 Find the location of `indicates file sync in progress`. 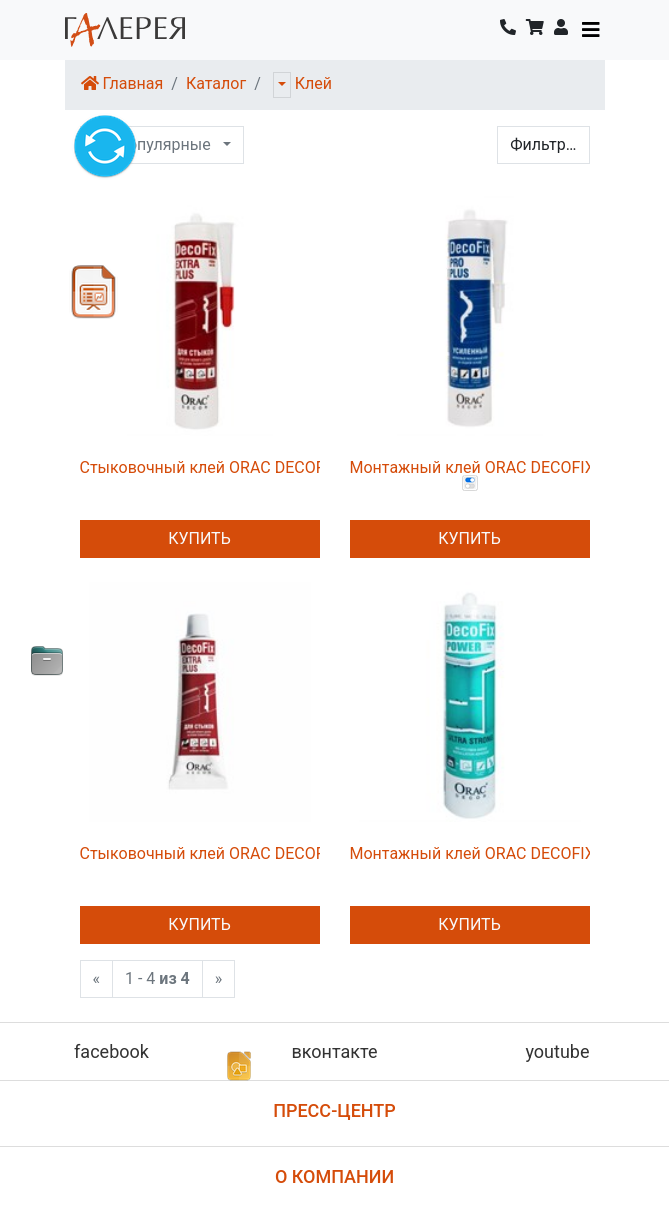

indicates file sync in progress is located at coordinates (105, 146).